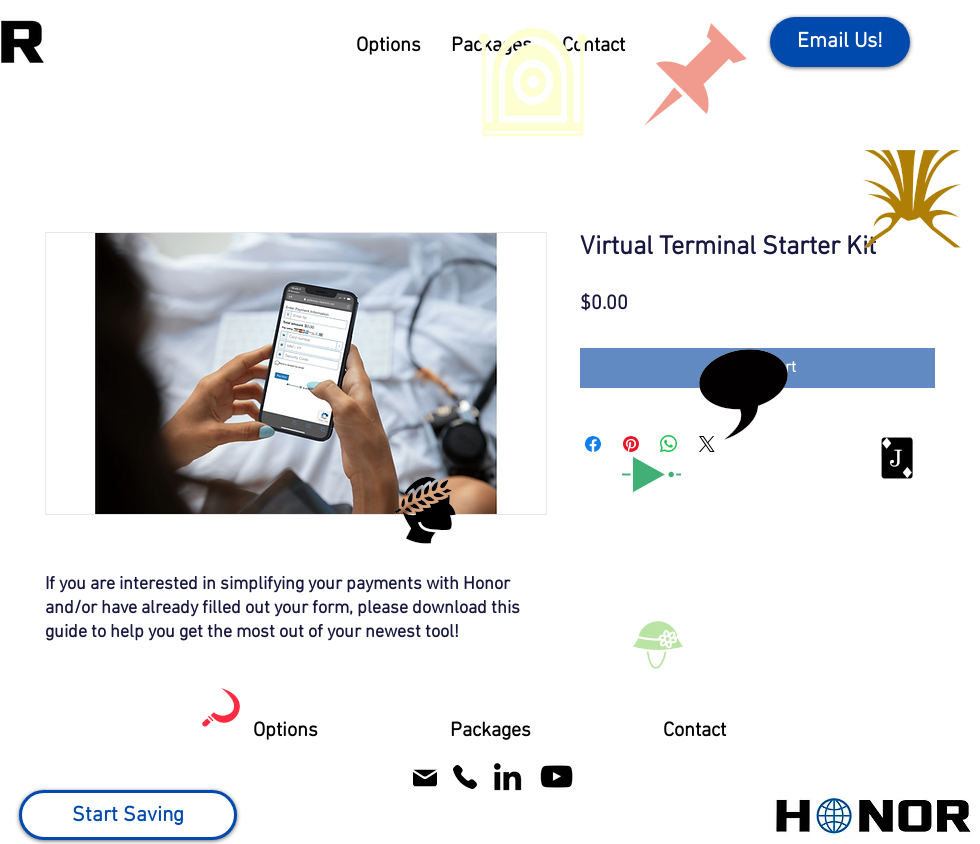 The image size is (980, 844). I want to click on select the sickle tool or weapon in a game, so click(221, 707).